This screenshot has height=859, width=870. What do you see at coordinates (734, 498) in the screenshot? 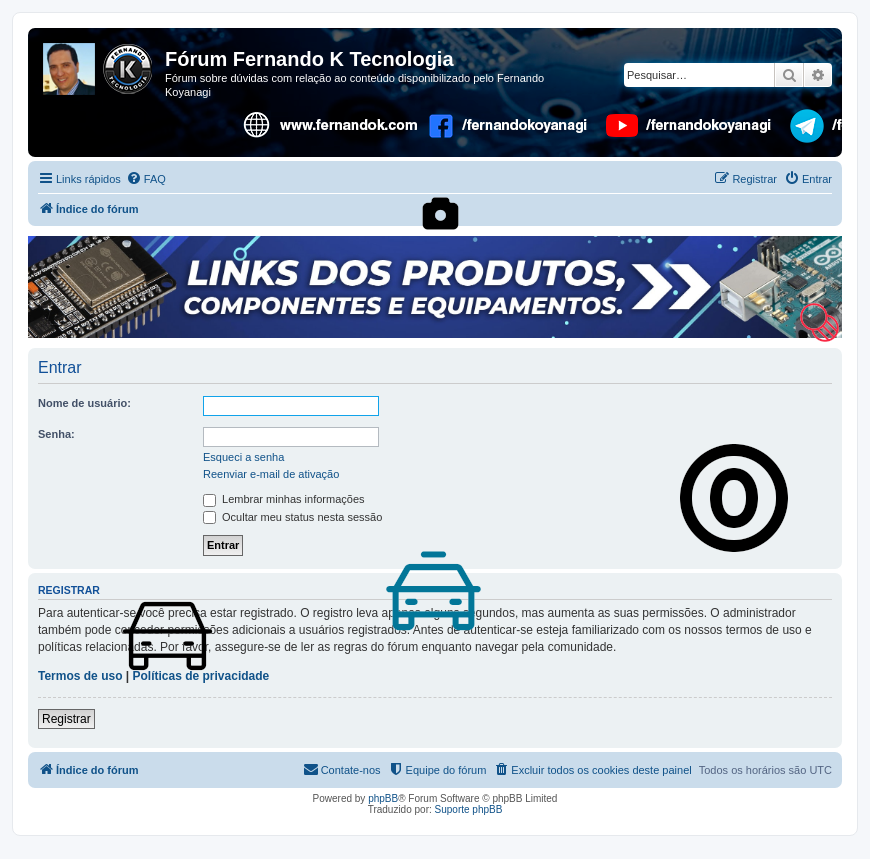
I see `indicates zero items or notifications` at bounding box center [734, 498].